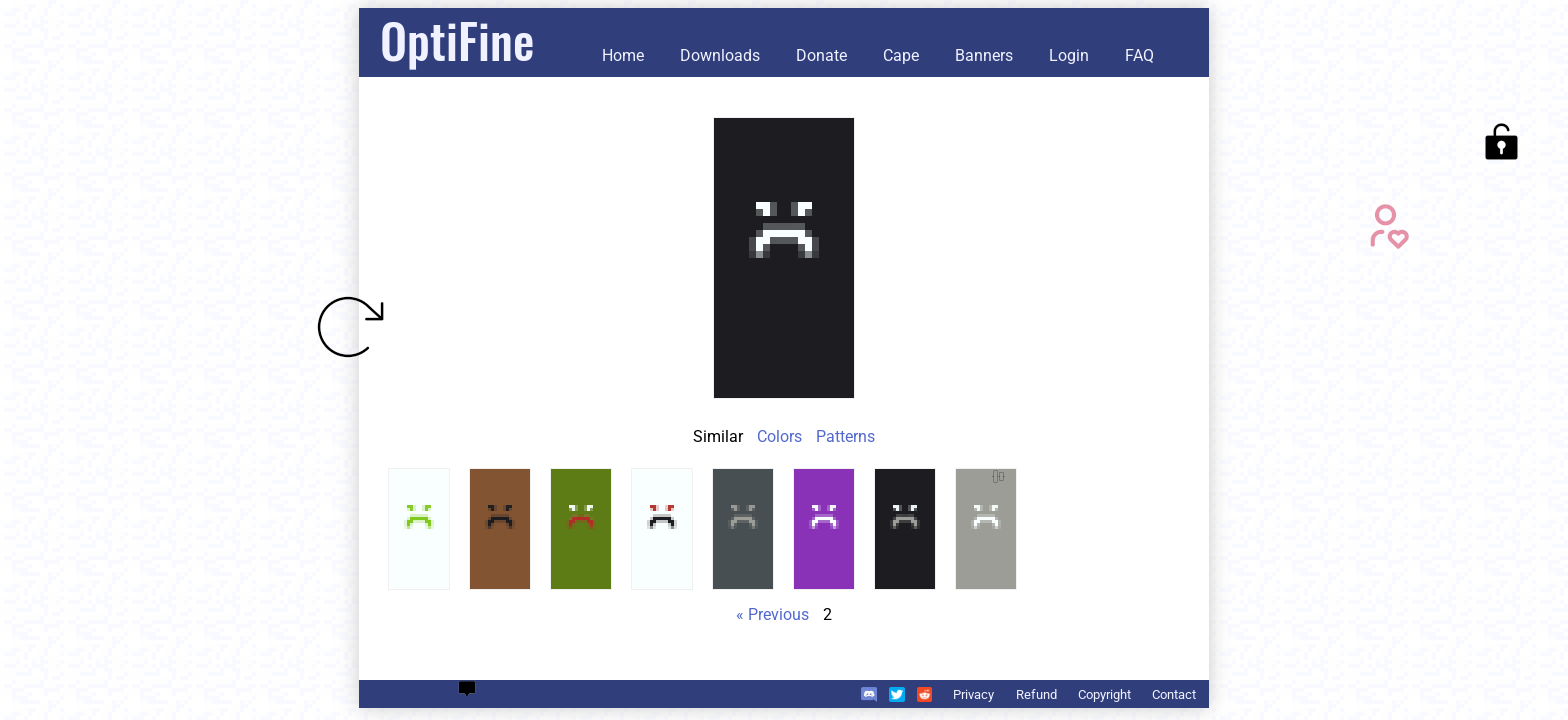 The width and height of the screenshot is (1568, 720). I want to click on align selected objects to vertical center, so click(998, 476).